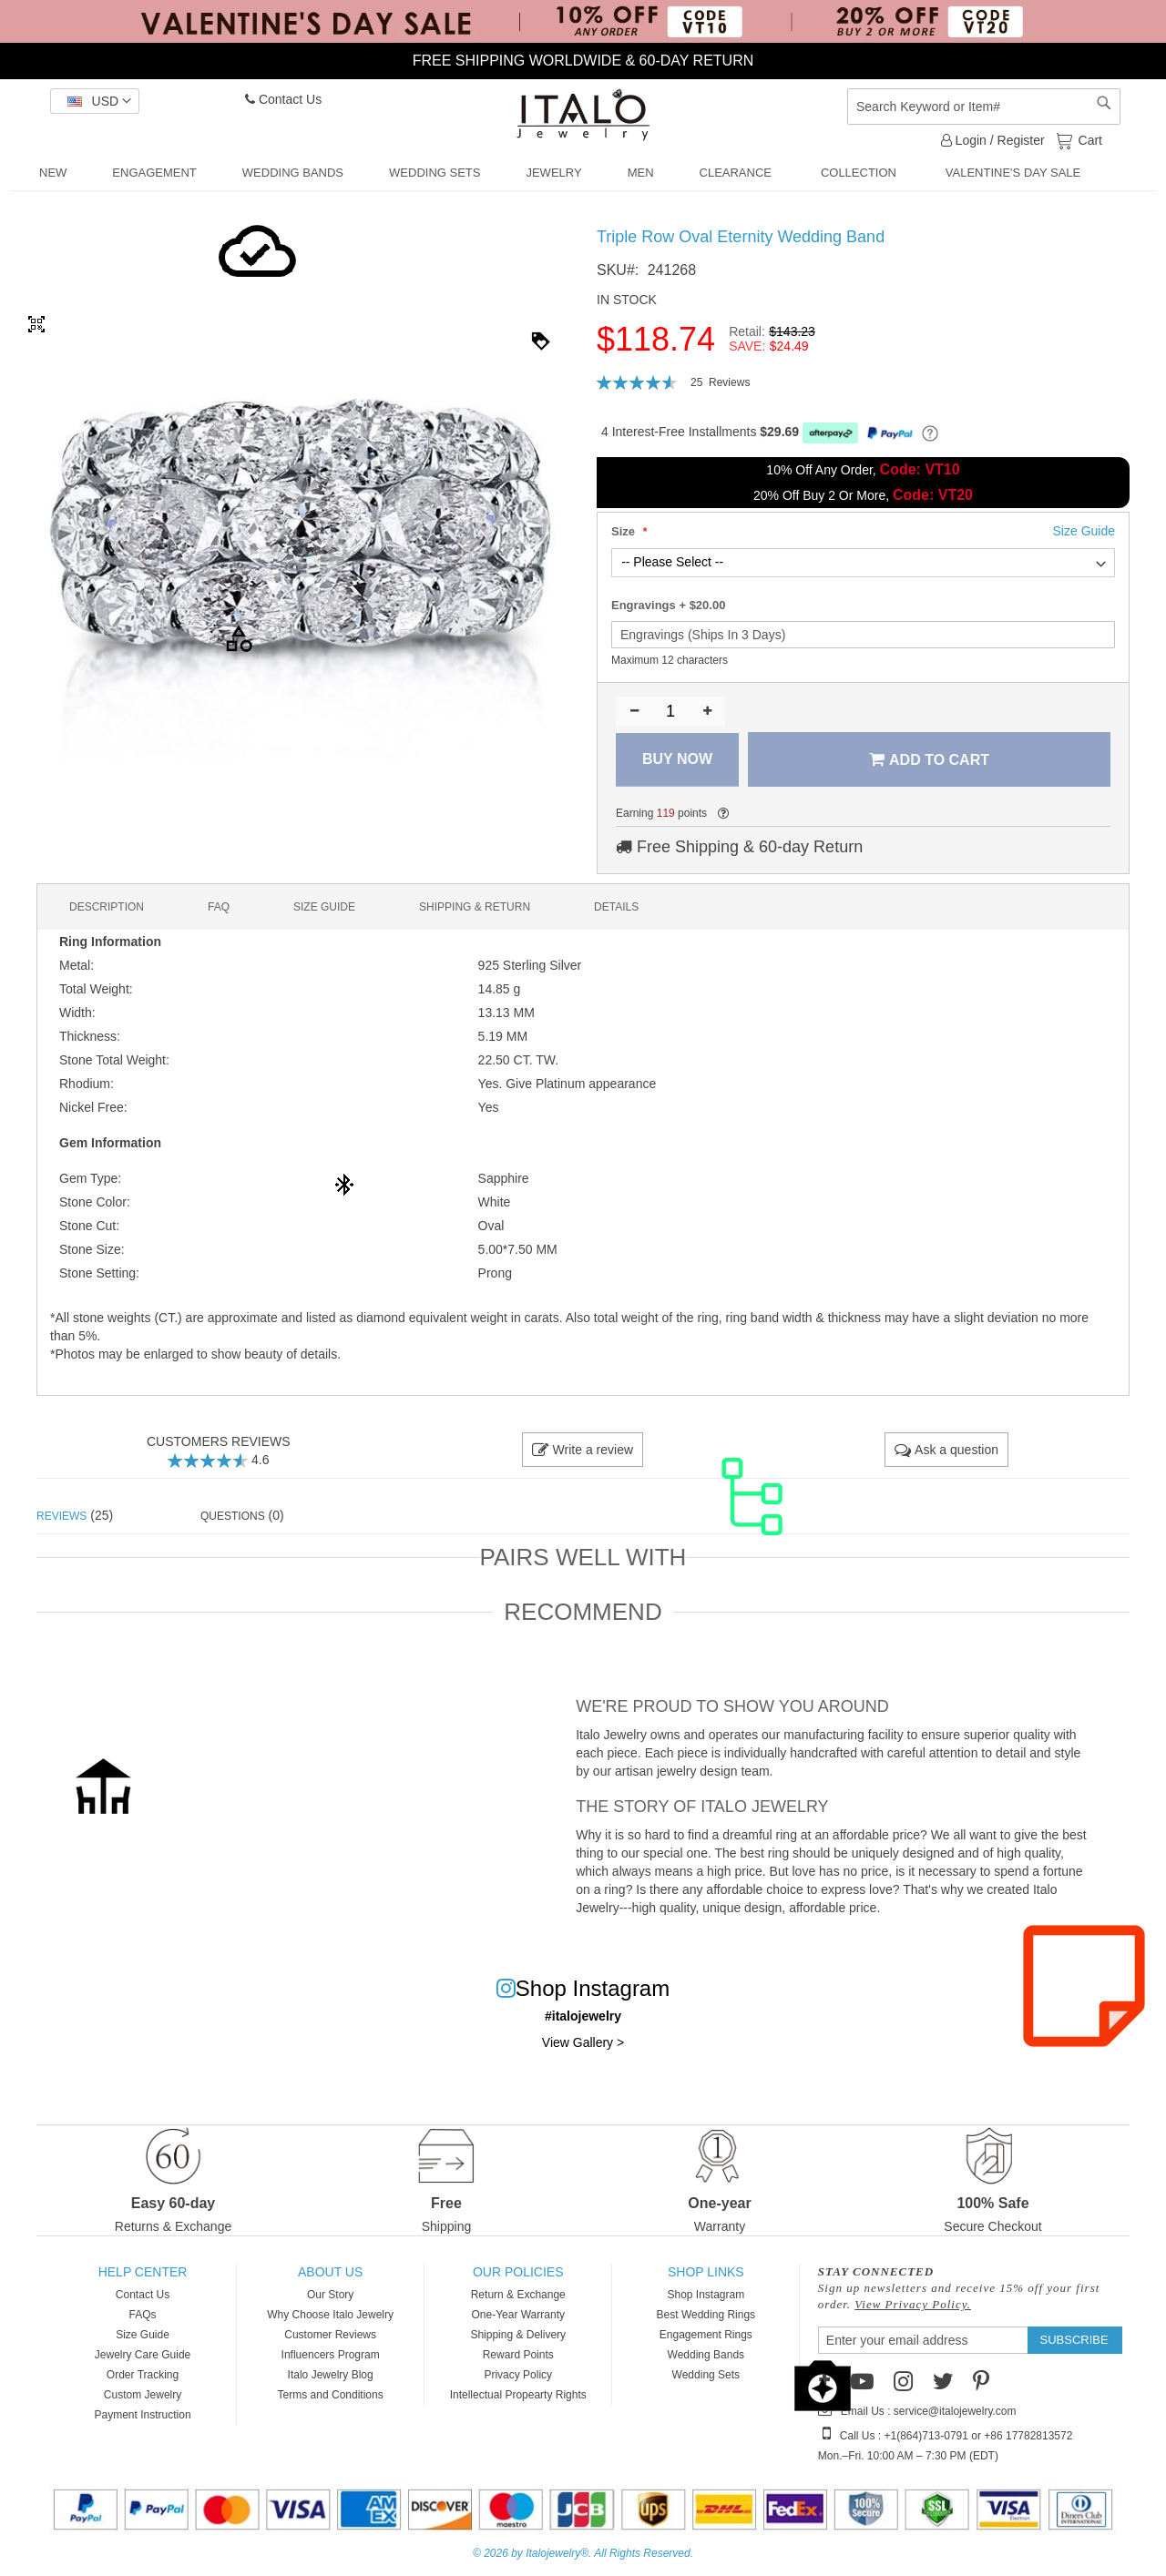 The height and width of the screenshot is (2576, 1166). I want to click on browse or filter by category, so click(239, 638).